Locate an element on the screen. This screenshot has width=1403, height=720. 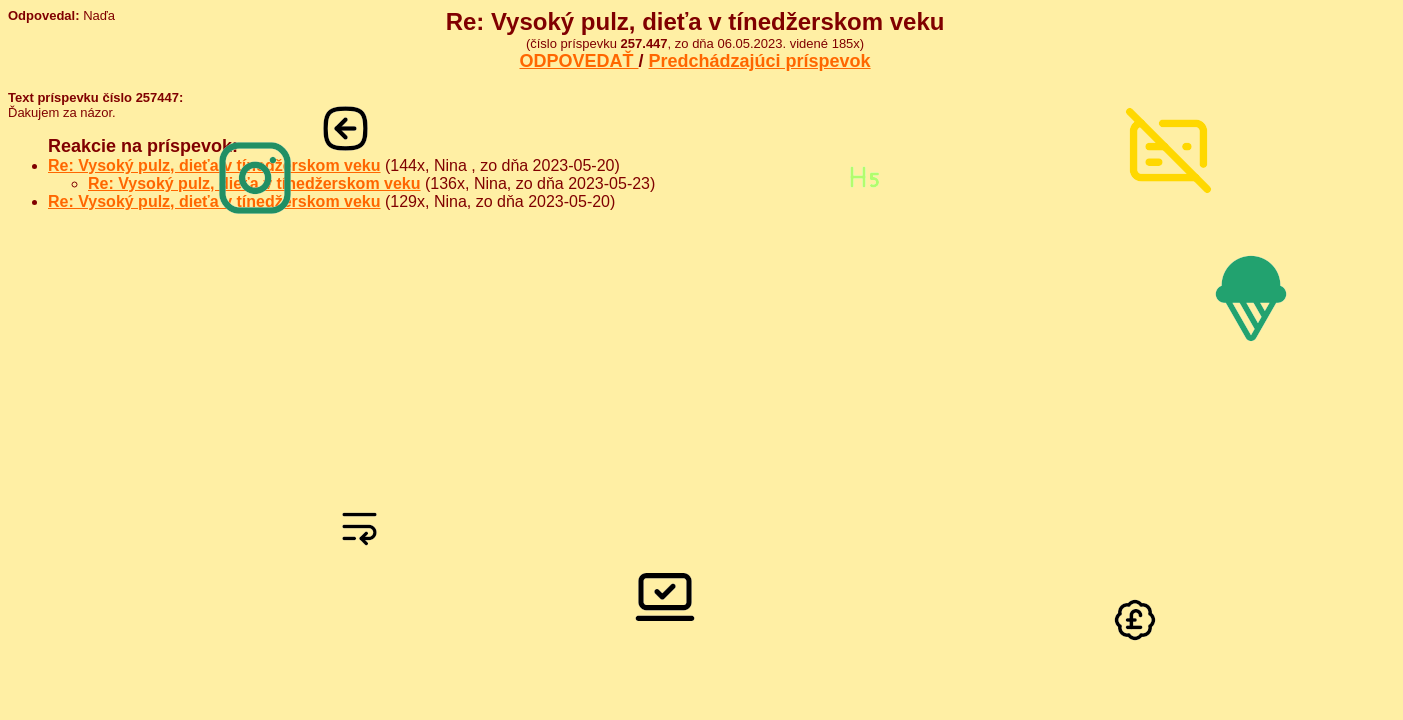
toggle text wrapping in a document or code editor is located at coordinates (359, 526).